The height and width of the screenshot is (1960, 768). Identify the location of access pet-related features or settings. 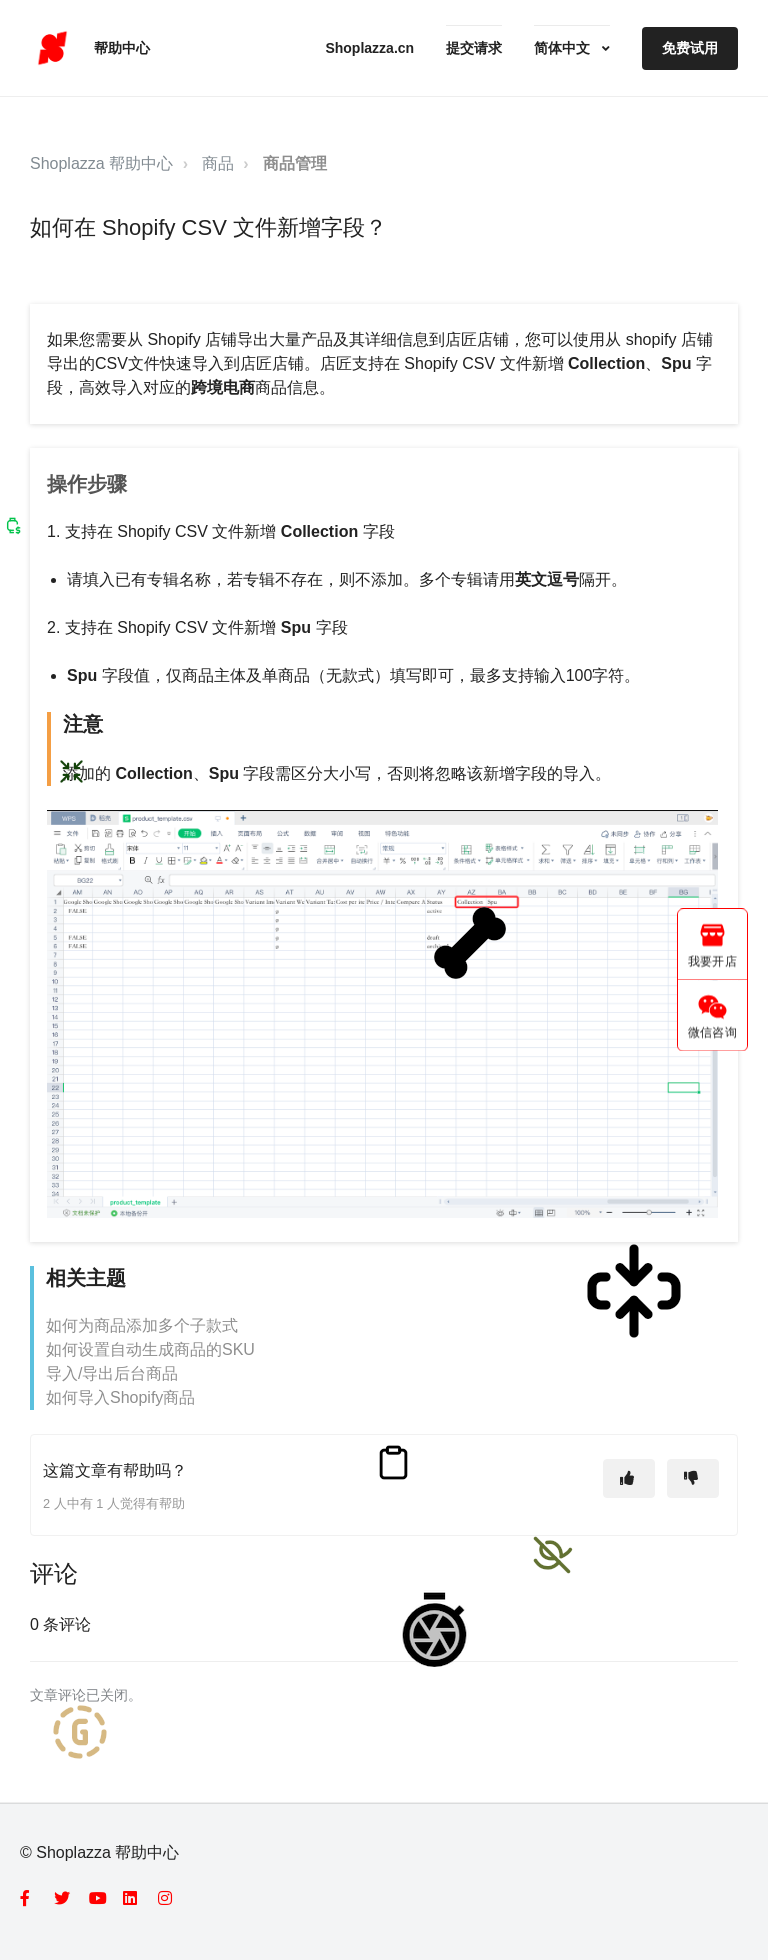
(470, 943).